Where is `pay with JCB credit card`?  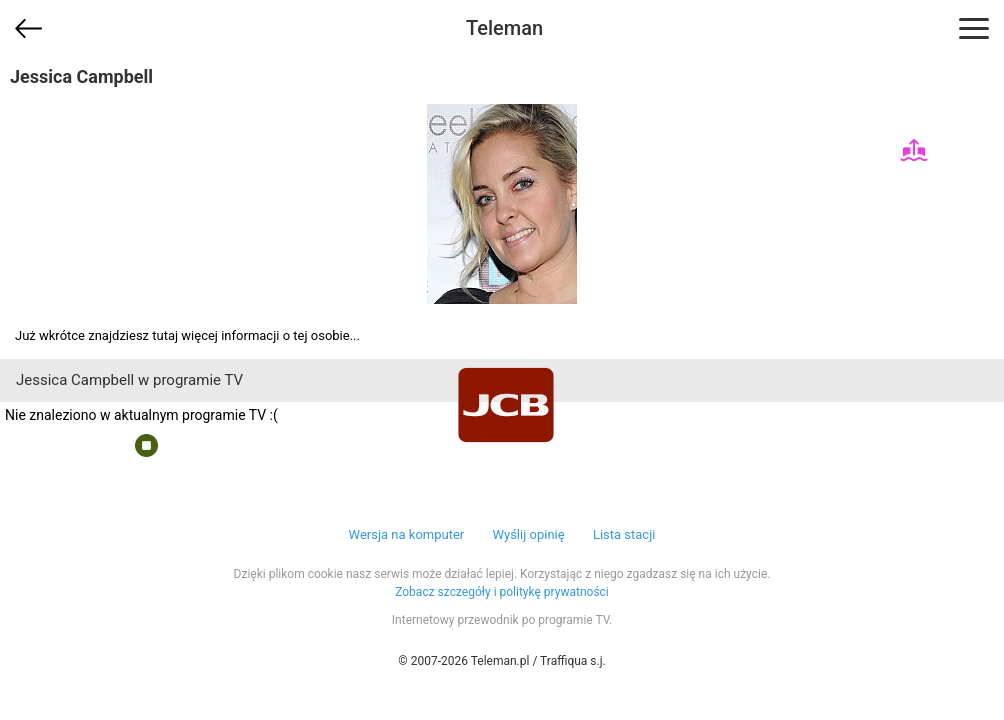
pay with JCB credit card is located at coordinates (506, 405).